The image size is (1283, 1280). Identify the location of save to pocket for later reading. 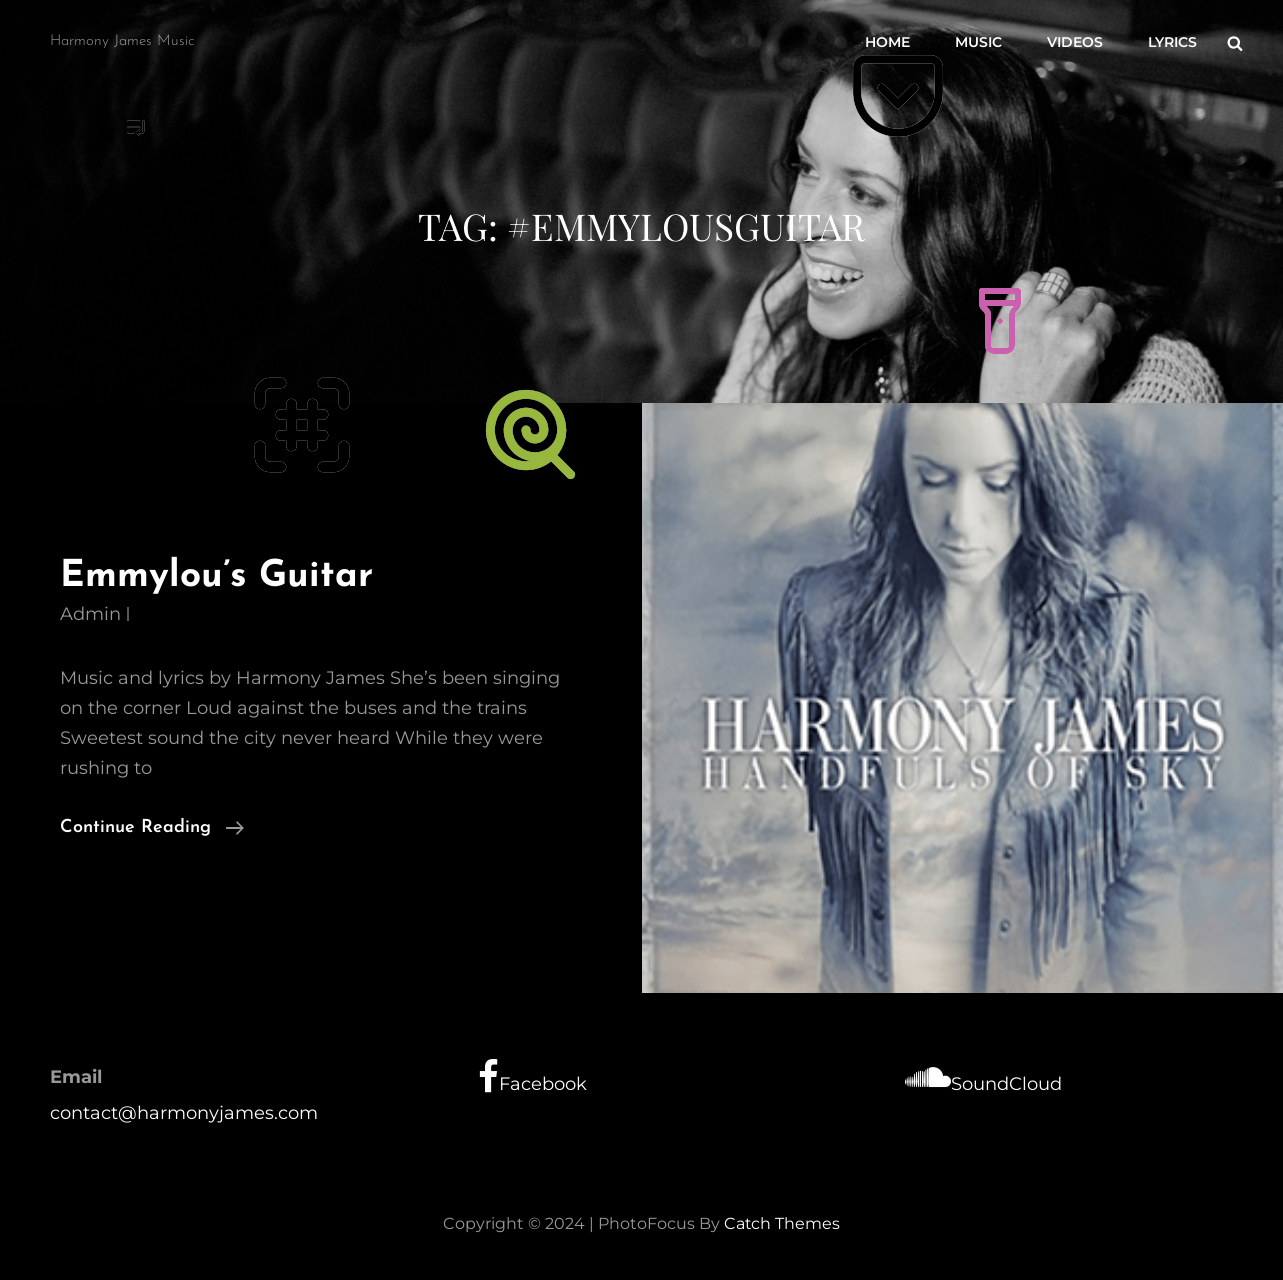
(898, 96).